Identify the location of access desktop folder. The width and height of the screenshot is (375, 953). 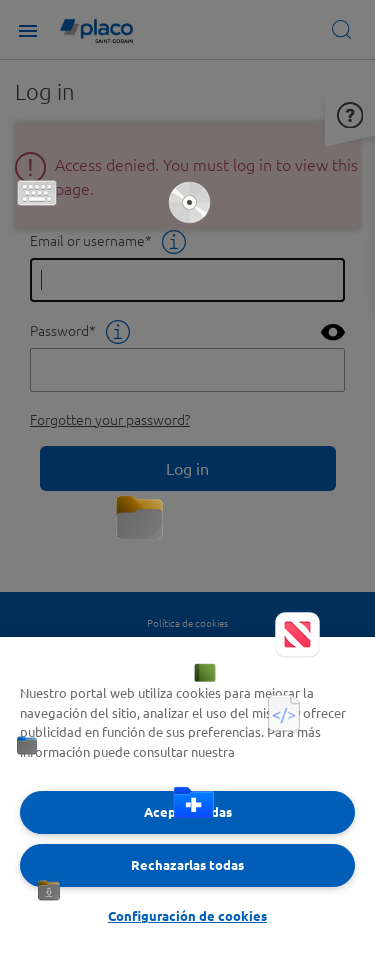
(205, 672).